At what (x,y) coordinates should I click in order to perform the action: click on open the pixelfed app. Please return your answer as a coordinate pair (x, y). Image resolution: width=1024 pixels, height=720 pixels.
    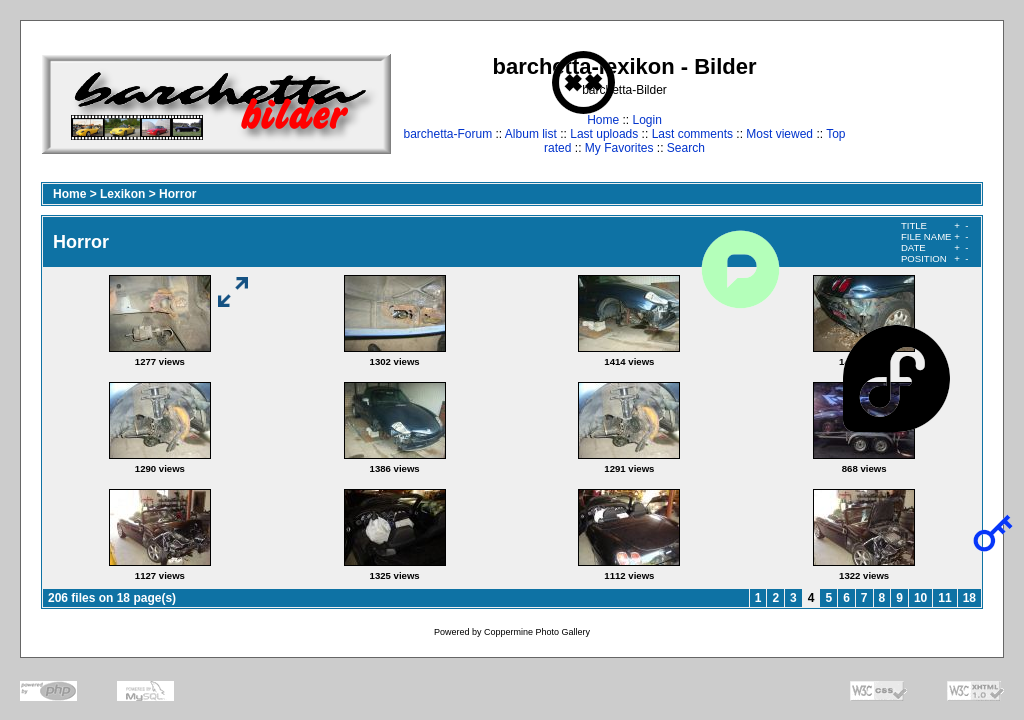
    Looking at the image, I should click on (740, 269).